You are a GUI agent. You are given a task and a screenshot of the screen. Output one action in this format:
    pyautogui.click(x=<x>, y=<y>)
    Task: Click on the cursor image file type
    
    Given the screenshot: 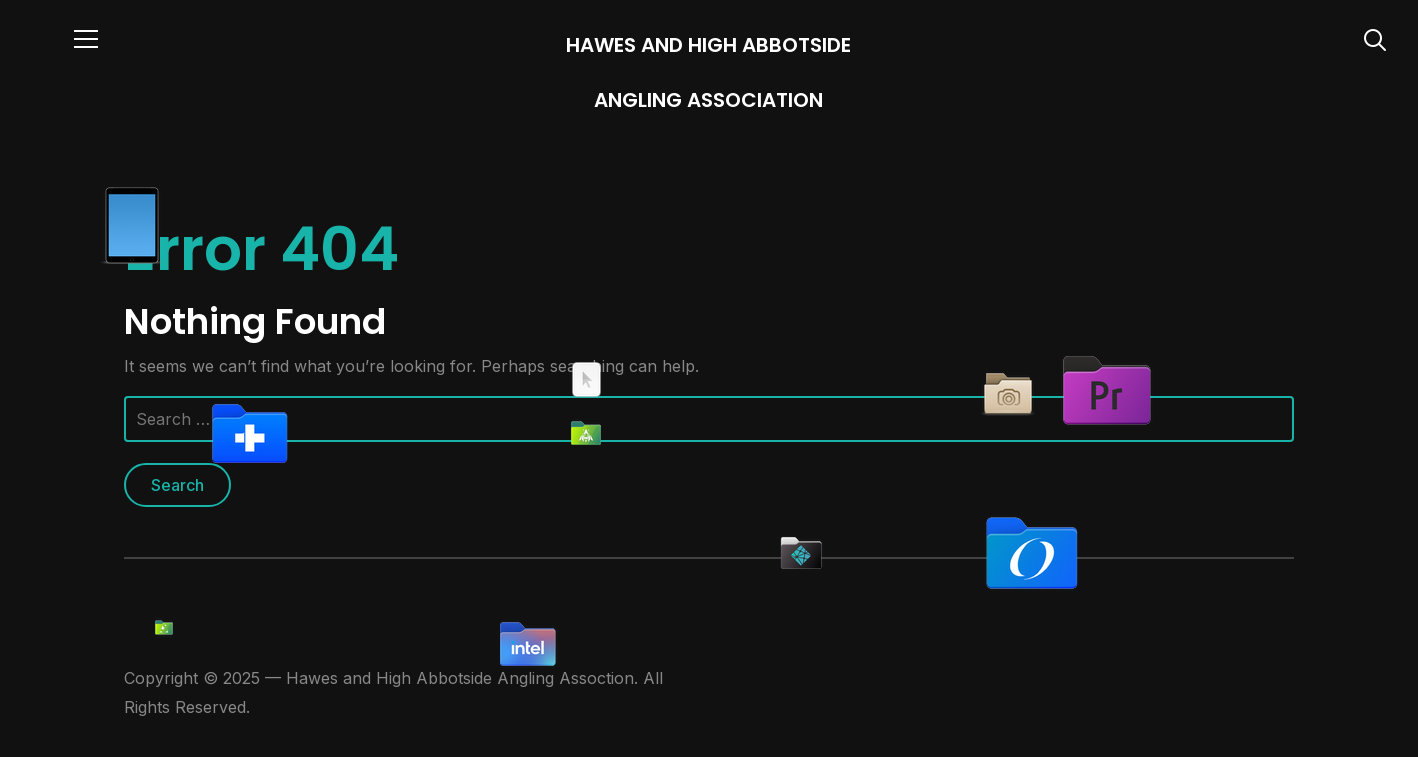 What is the action you would take?
    pyautogui.click(x=586, y=379)
    